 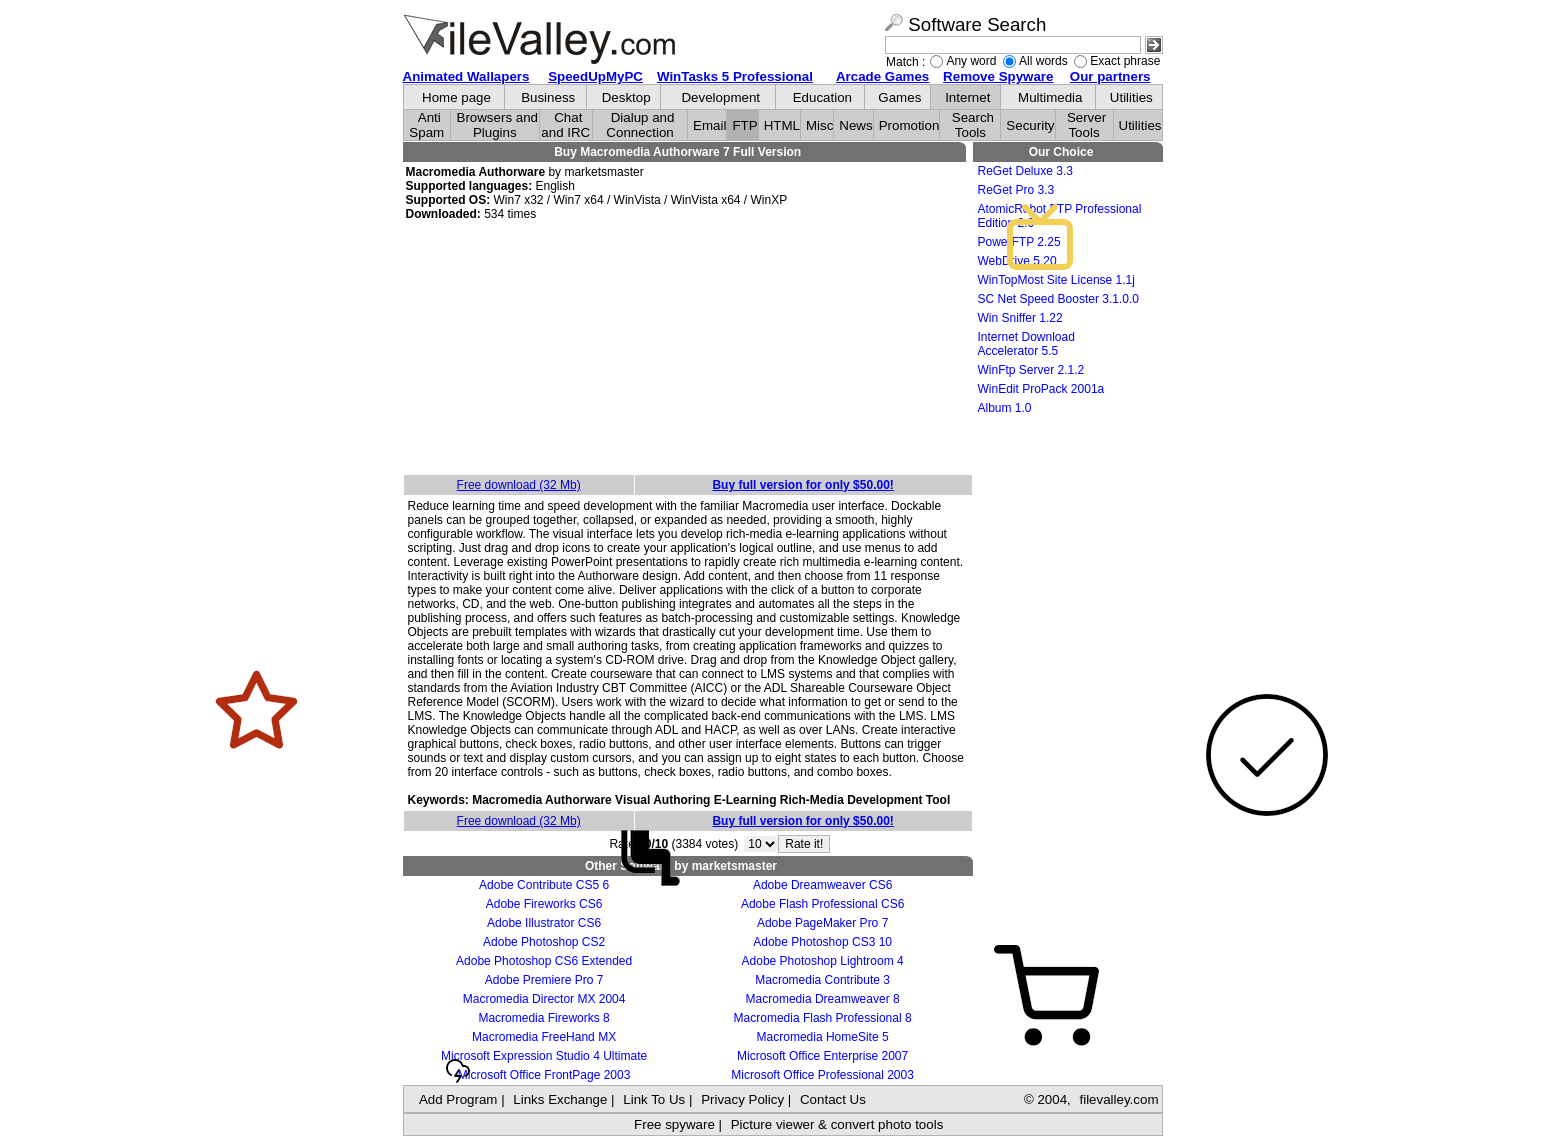 I want to click on indicates thunderstorm or severe weather conditions, so click(x=458, y=1071).